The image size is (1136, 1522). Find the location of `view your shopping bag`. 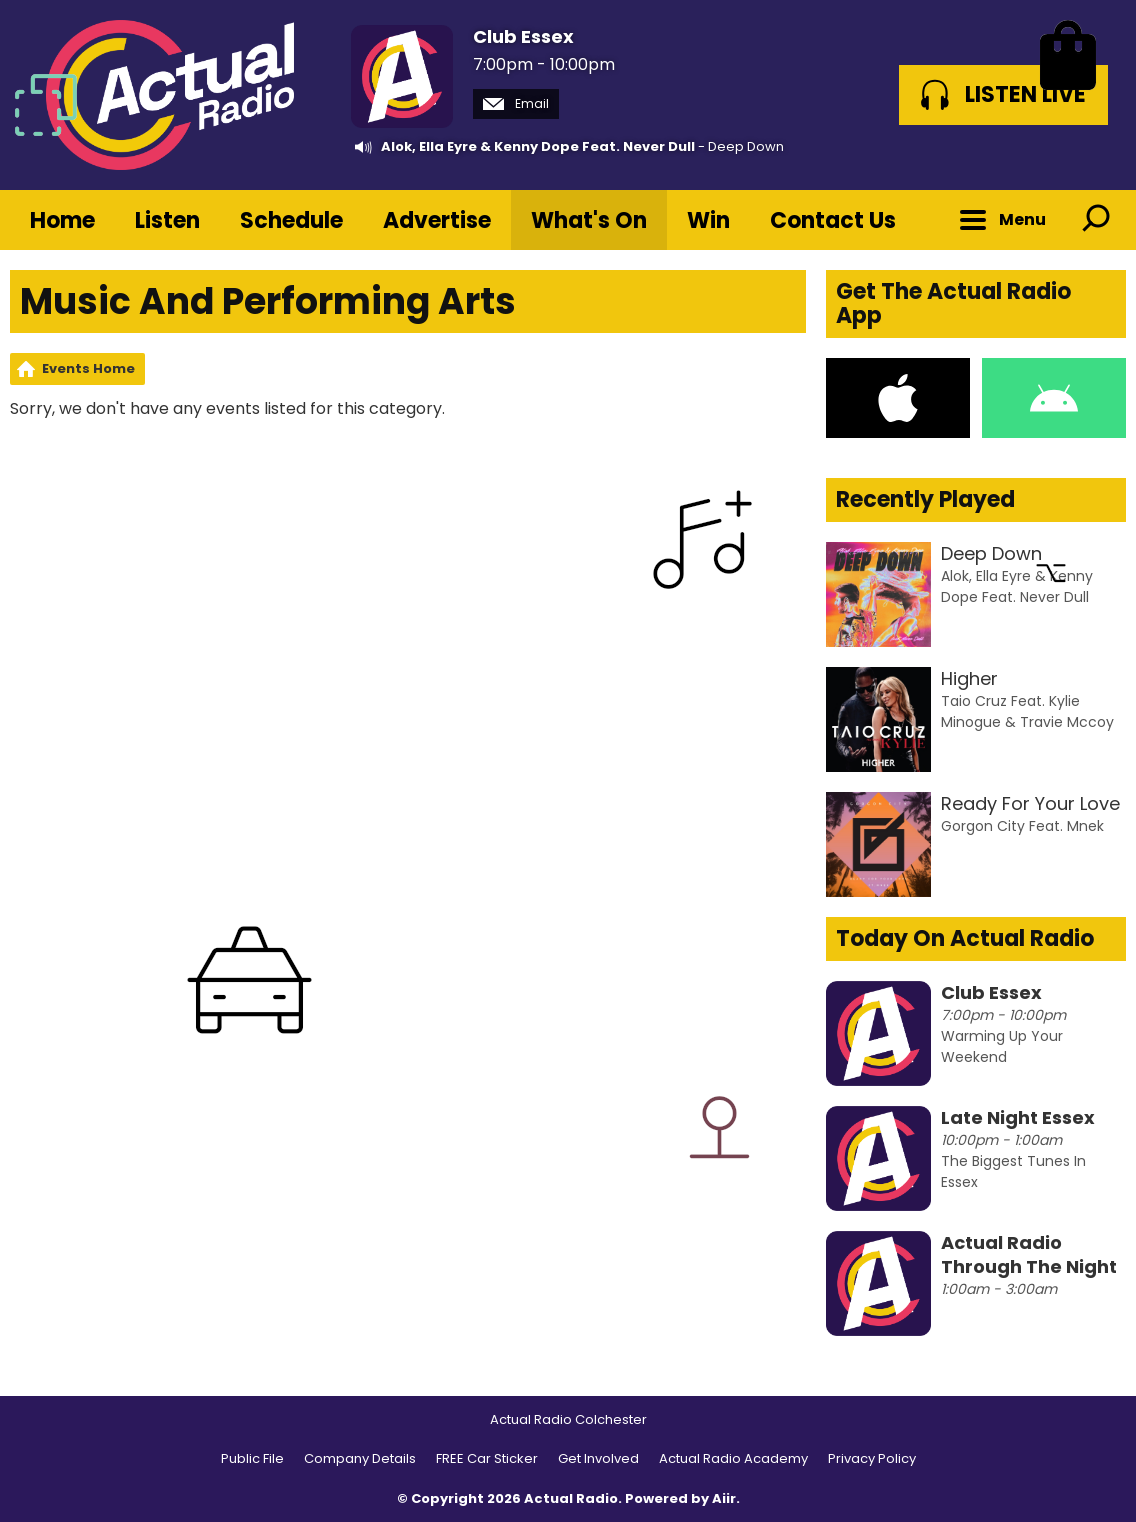

view your shopping bag is located at coordinates (1068, 55).